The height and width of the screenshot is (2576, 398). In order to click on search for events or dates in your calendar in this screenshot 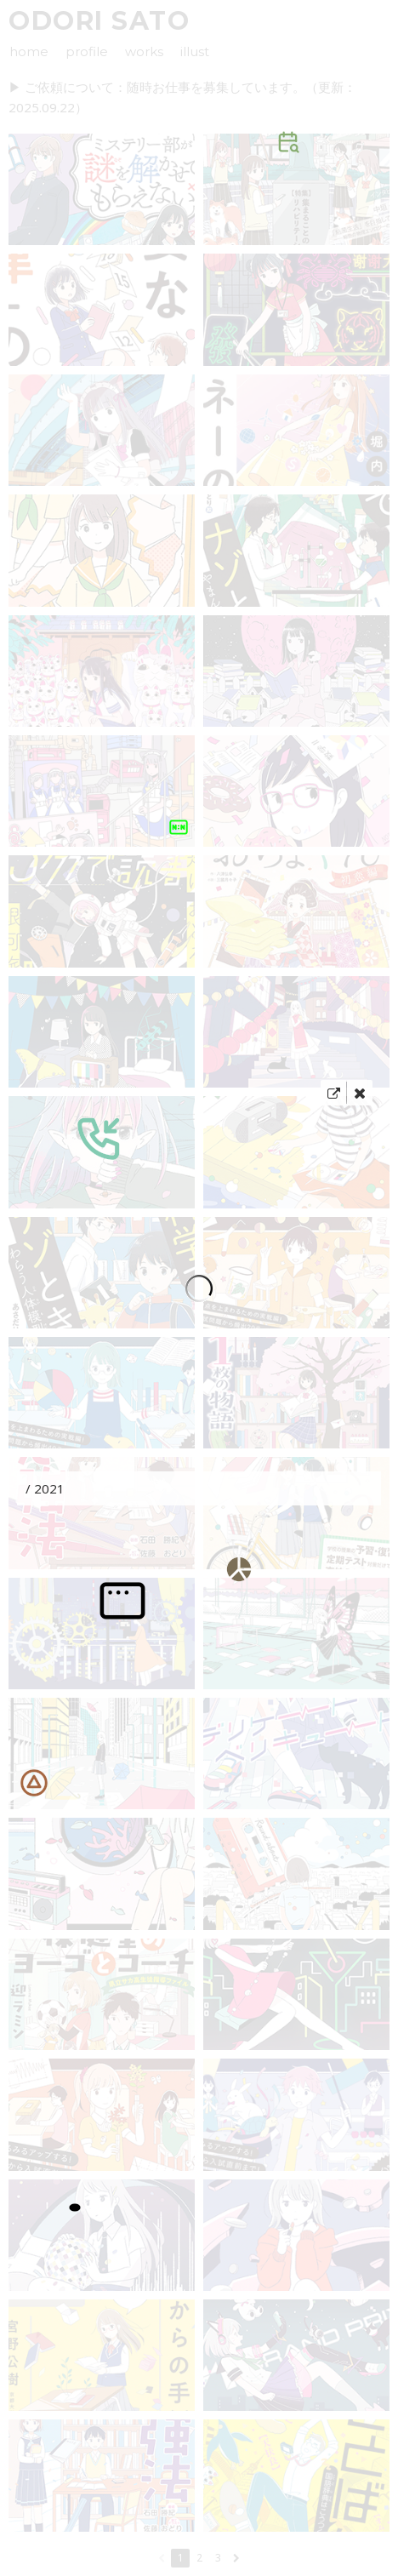, I will do `click(287, 141)`.